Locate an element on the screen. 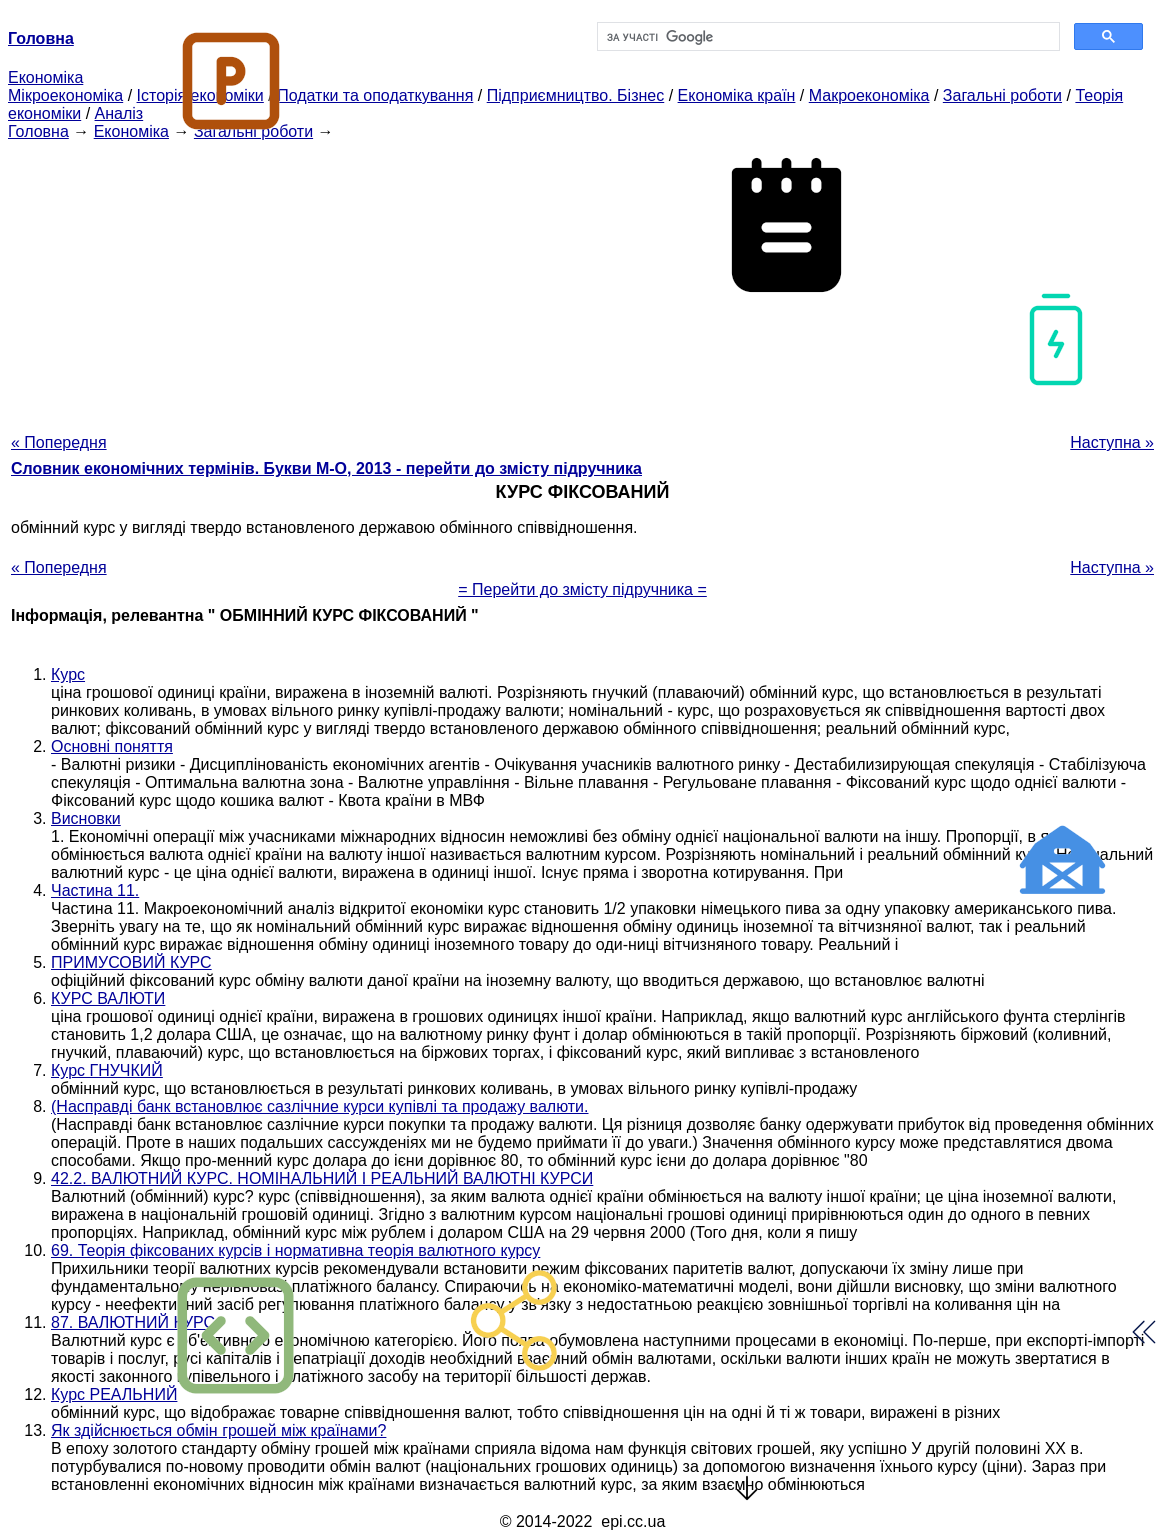 Image resolution: width=1165 pixels, height=1539 pixels. indicates device is currently charging is located at coordinates (1056, 341).